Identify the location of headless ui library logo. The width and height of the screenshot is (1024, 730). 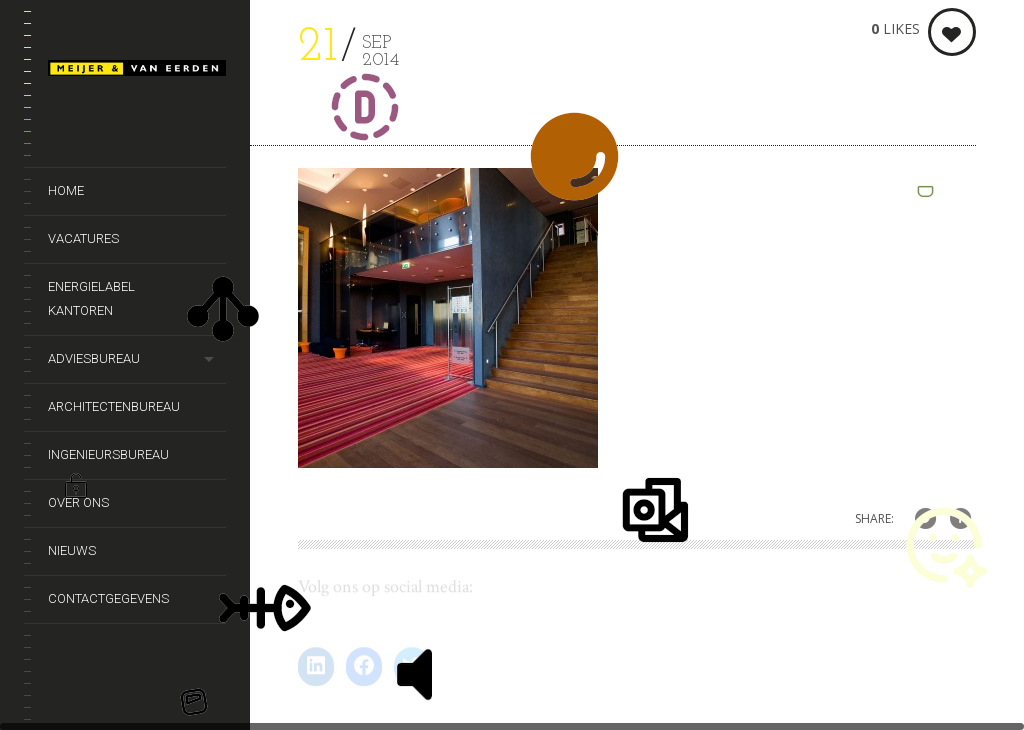
(194, 702).